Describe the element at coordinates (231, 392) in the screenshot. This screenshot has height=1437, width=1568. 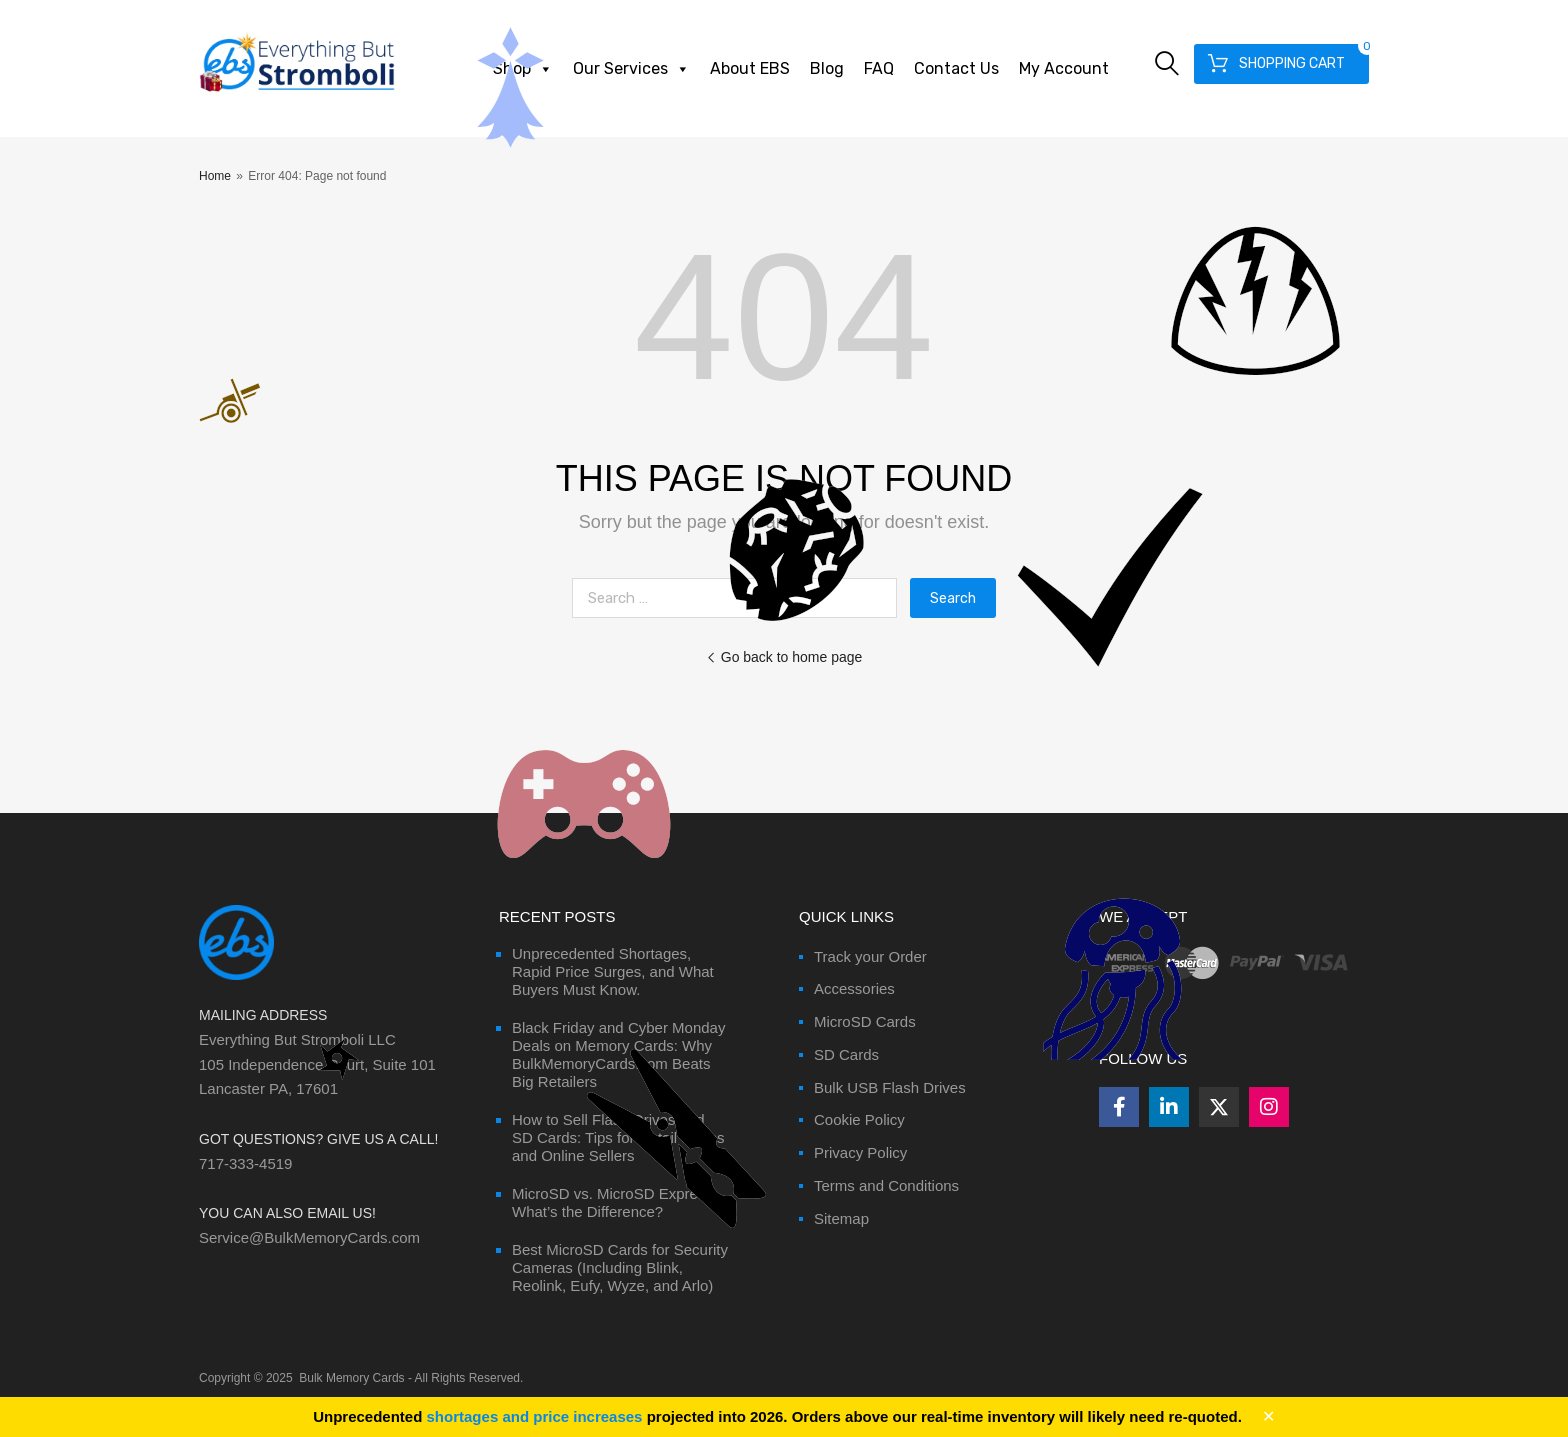
I see `artillery unit or weapon in a strategy game` at that location.